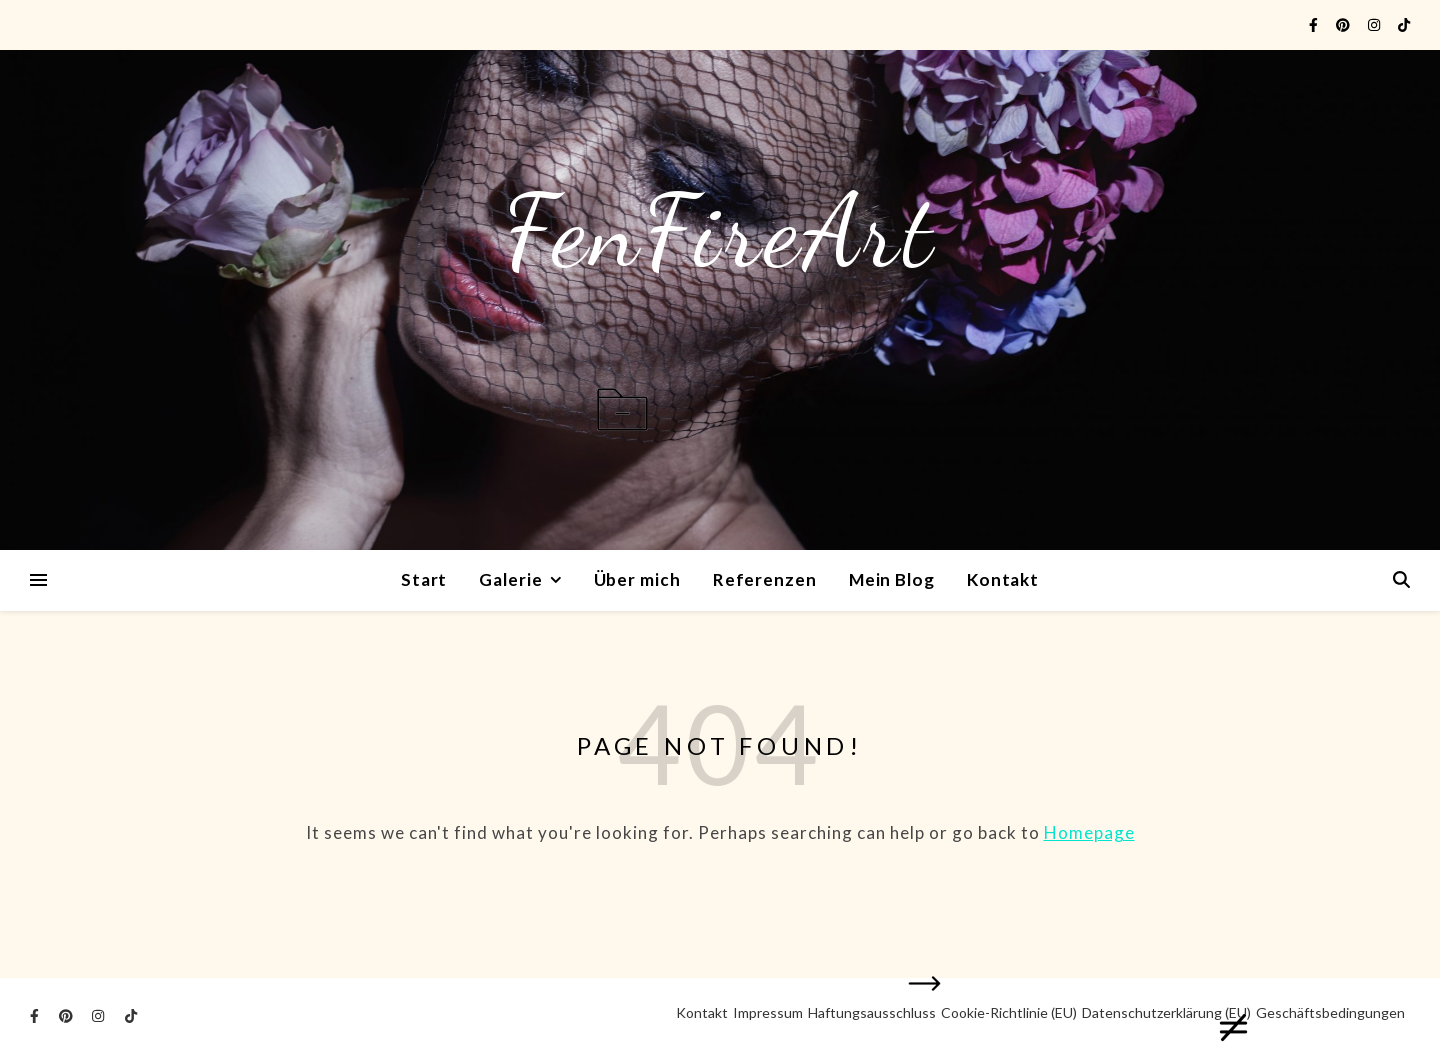  I want to click on indicates values are not equal or mismatched, so click(1233, 1027).